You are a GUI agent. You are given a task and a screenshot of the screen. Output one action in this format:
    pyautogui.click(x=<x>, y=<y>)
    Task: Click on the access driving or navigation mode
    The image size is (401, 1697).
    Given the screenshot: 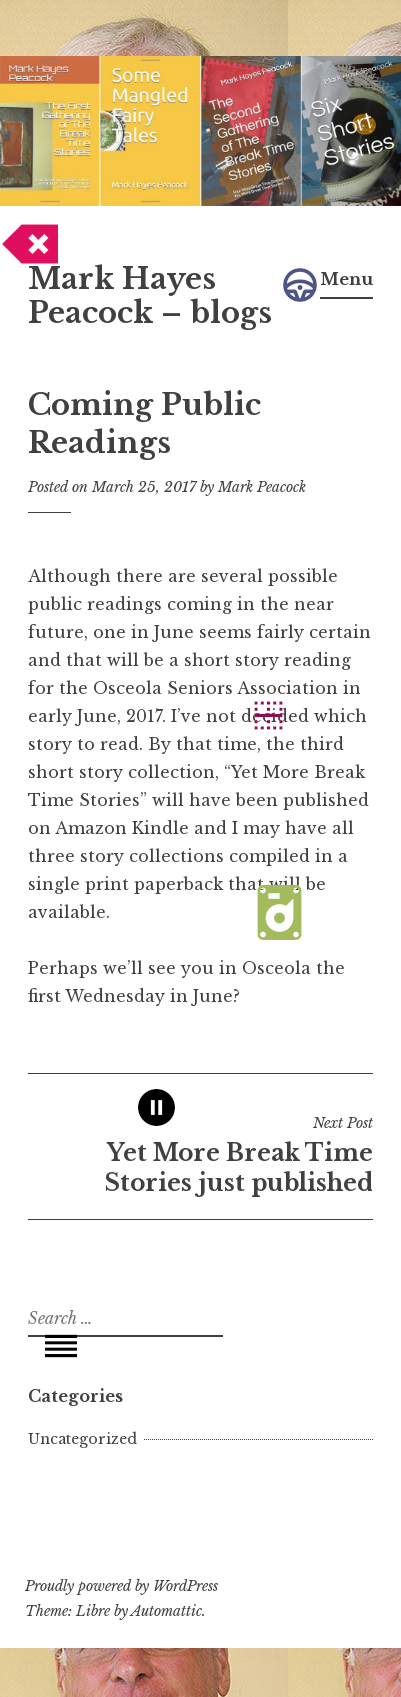 What is the action you would take?
    pyautogui.click(x=300, y=285)
    